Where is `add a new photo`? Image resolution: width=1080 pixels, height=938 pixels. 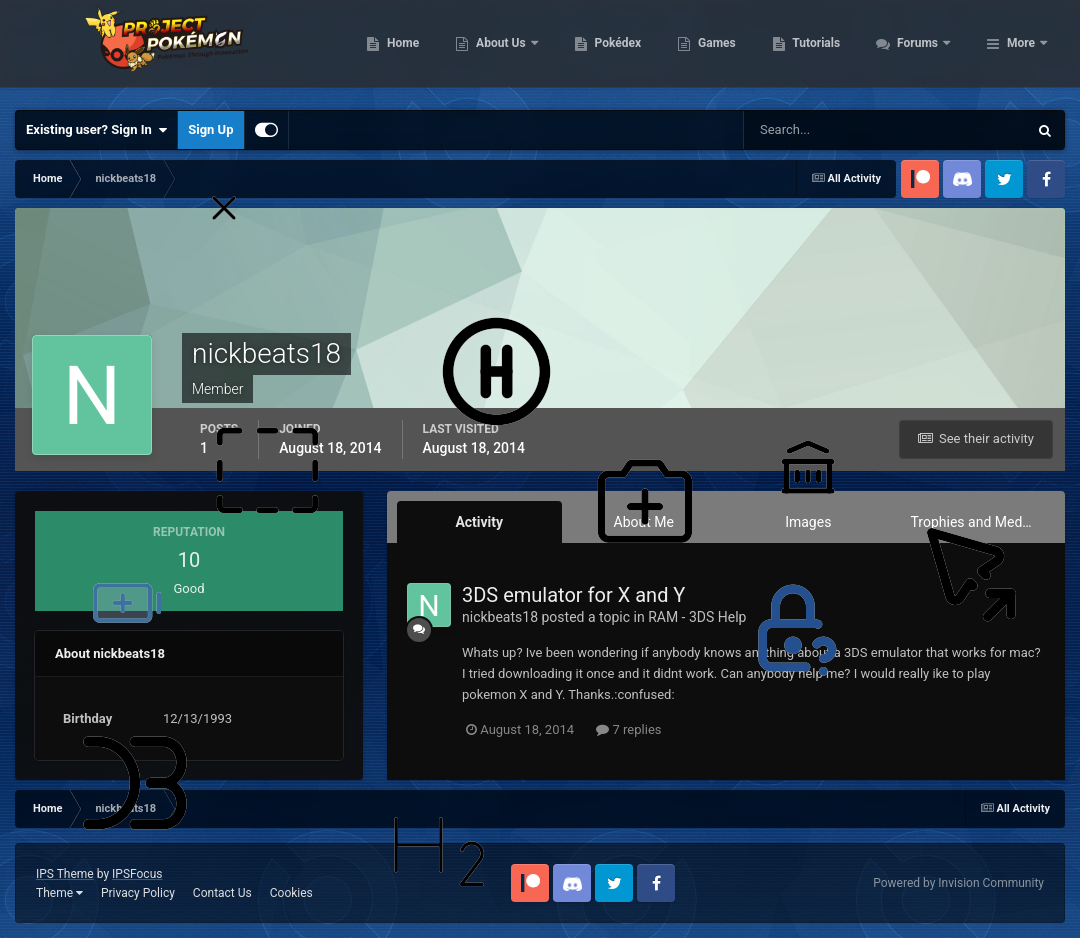 add a new photo is located at coordinates (645, 503).